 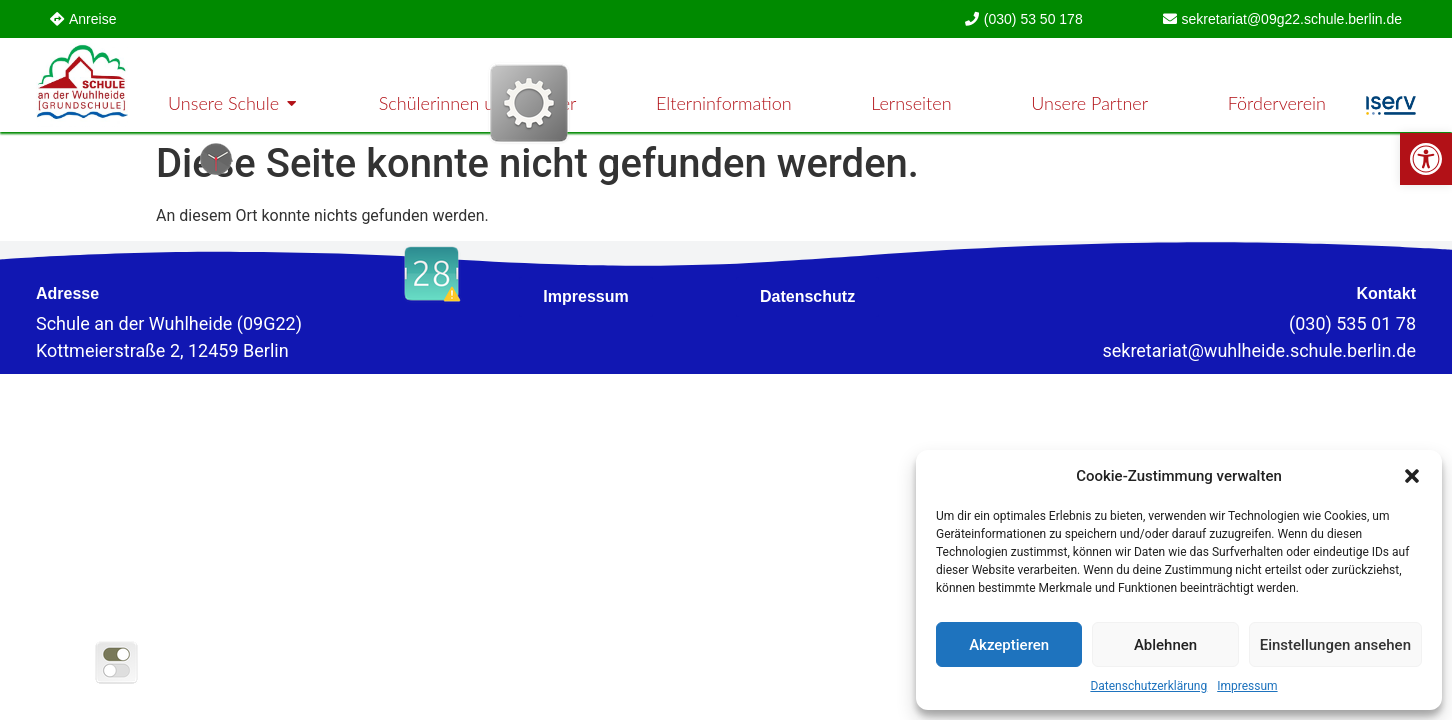 I want to click on executable file or application ready to run, so click(x=529, y=103).